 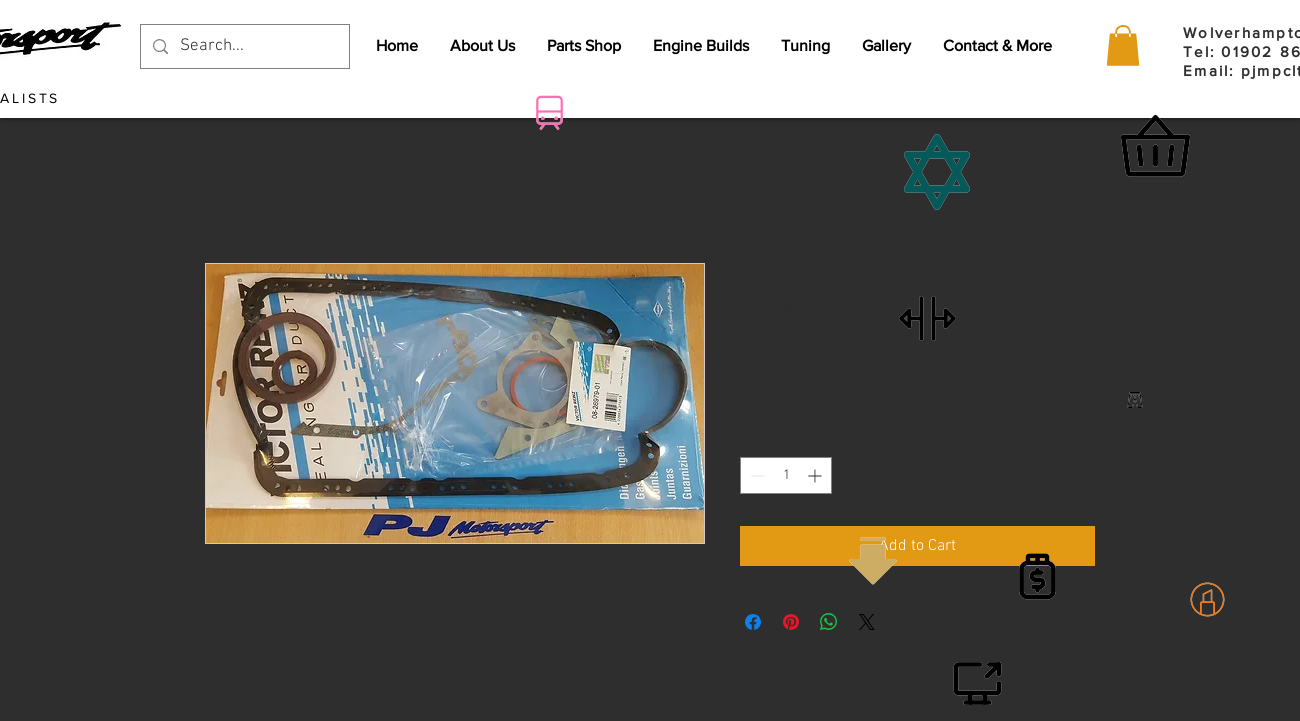 What do you see at coordinates (977, 683) in the screenshot?
I see `share your screen with others` at bounding box center [977, 683].